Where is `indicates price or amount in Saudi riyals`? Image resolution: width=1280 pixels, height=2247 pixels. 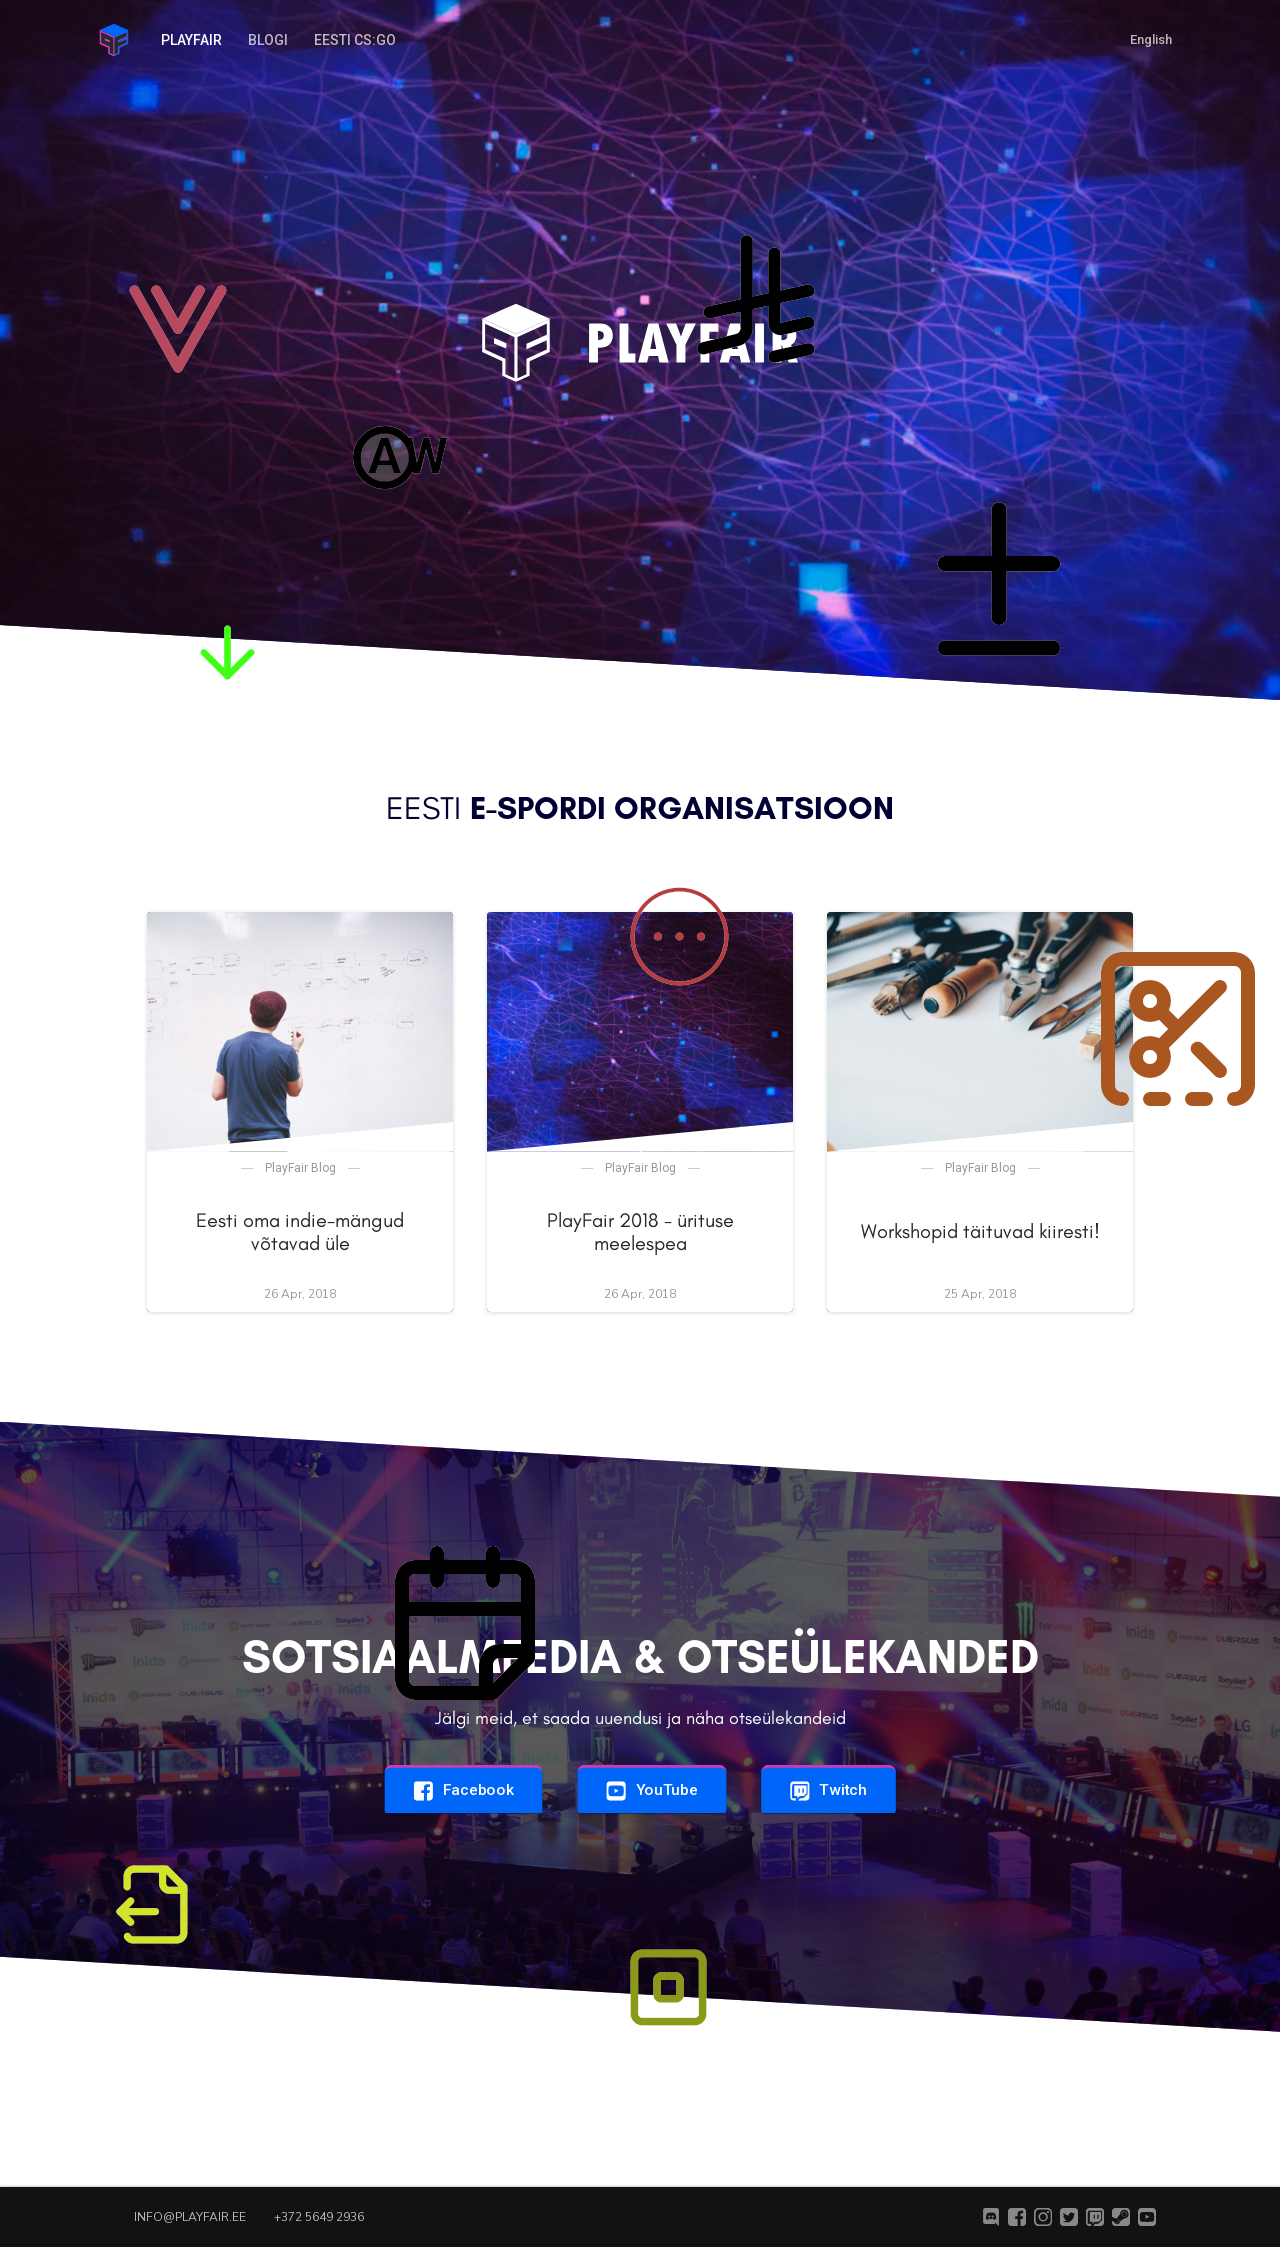
indicates price or amount in Saudi riyals is located at coordinates (759, 303).